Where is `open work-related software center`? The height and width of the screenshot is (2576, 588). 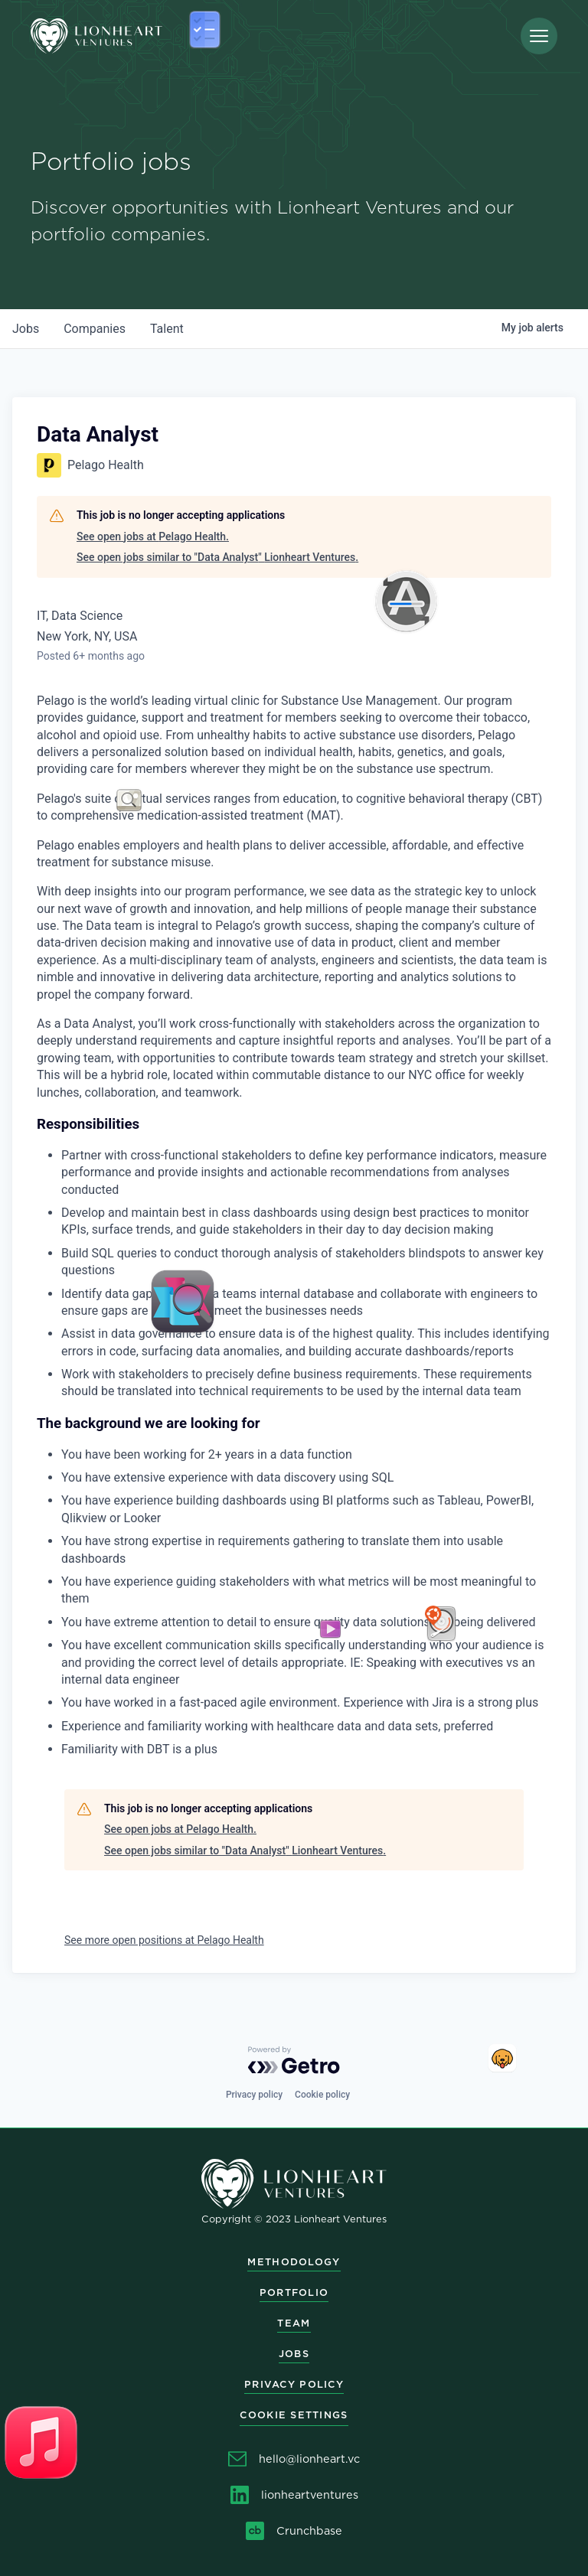 open work-related software center is located at coordinates (204, 29).